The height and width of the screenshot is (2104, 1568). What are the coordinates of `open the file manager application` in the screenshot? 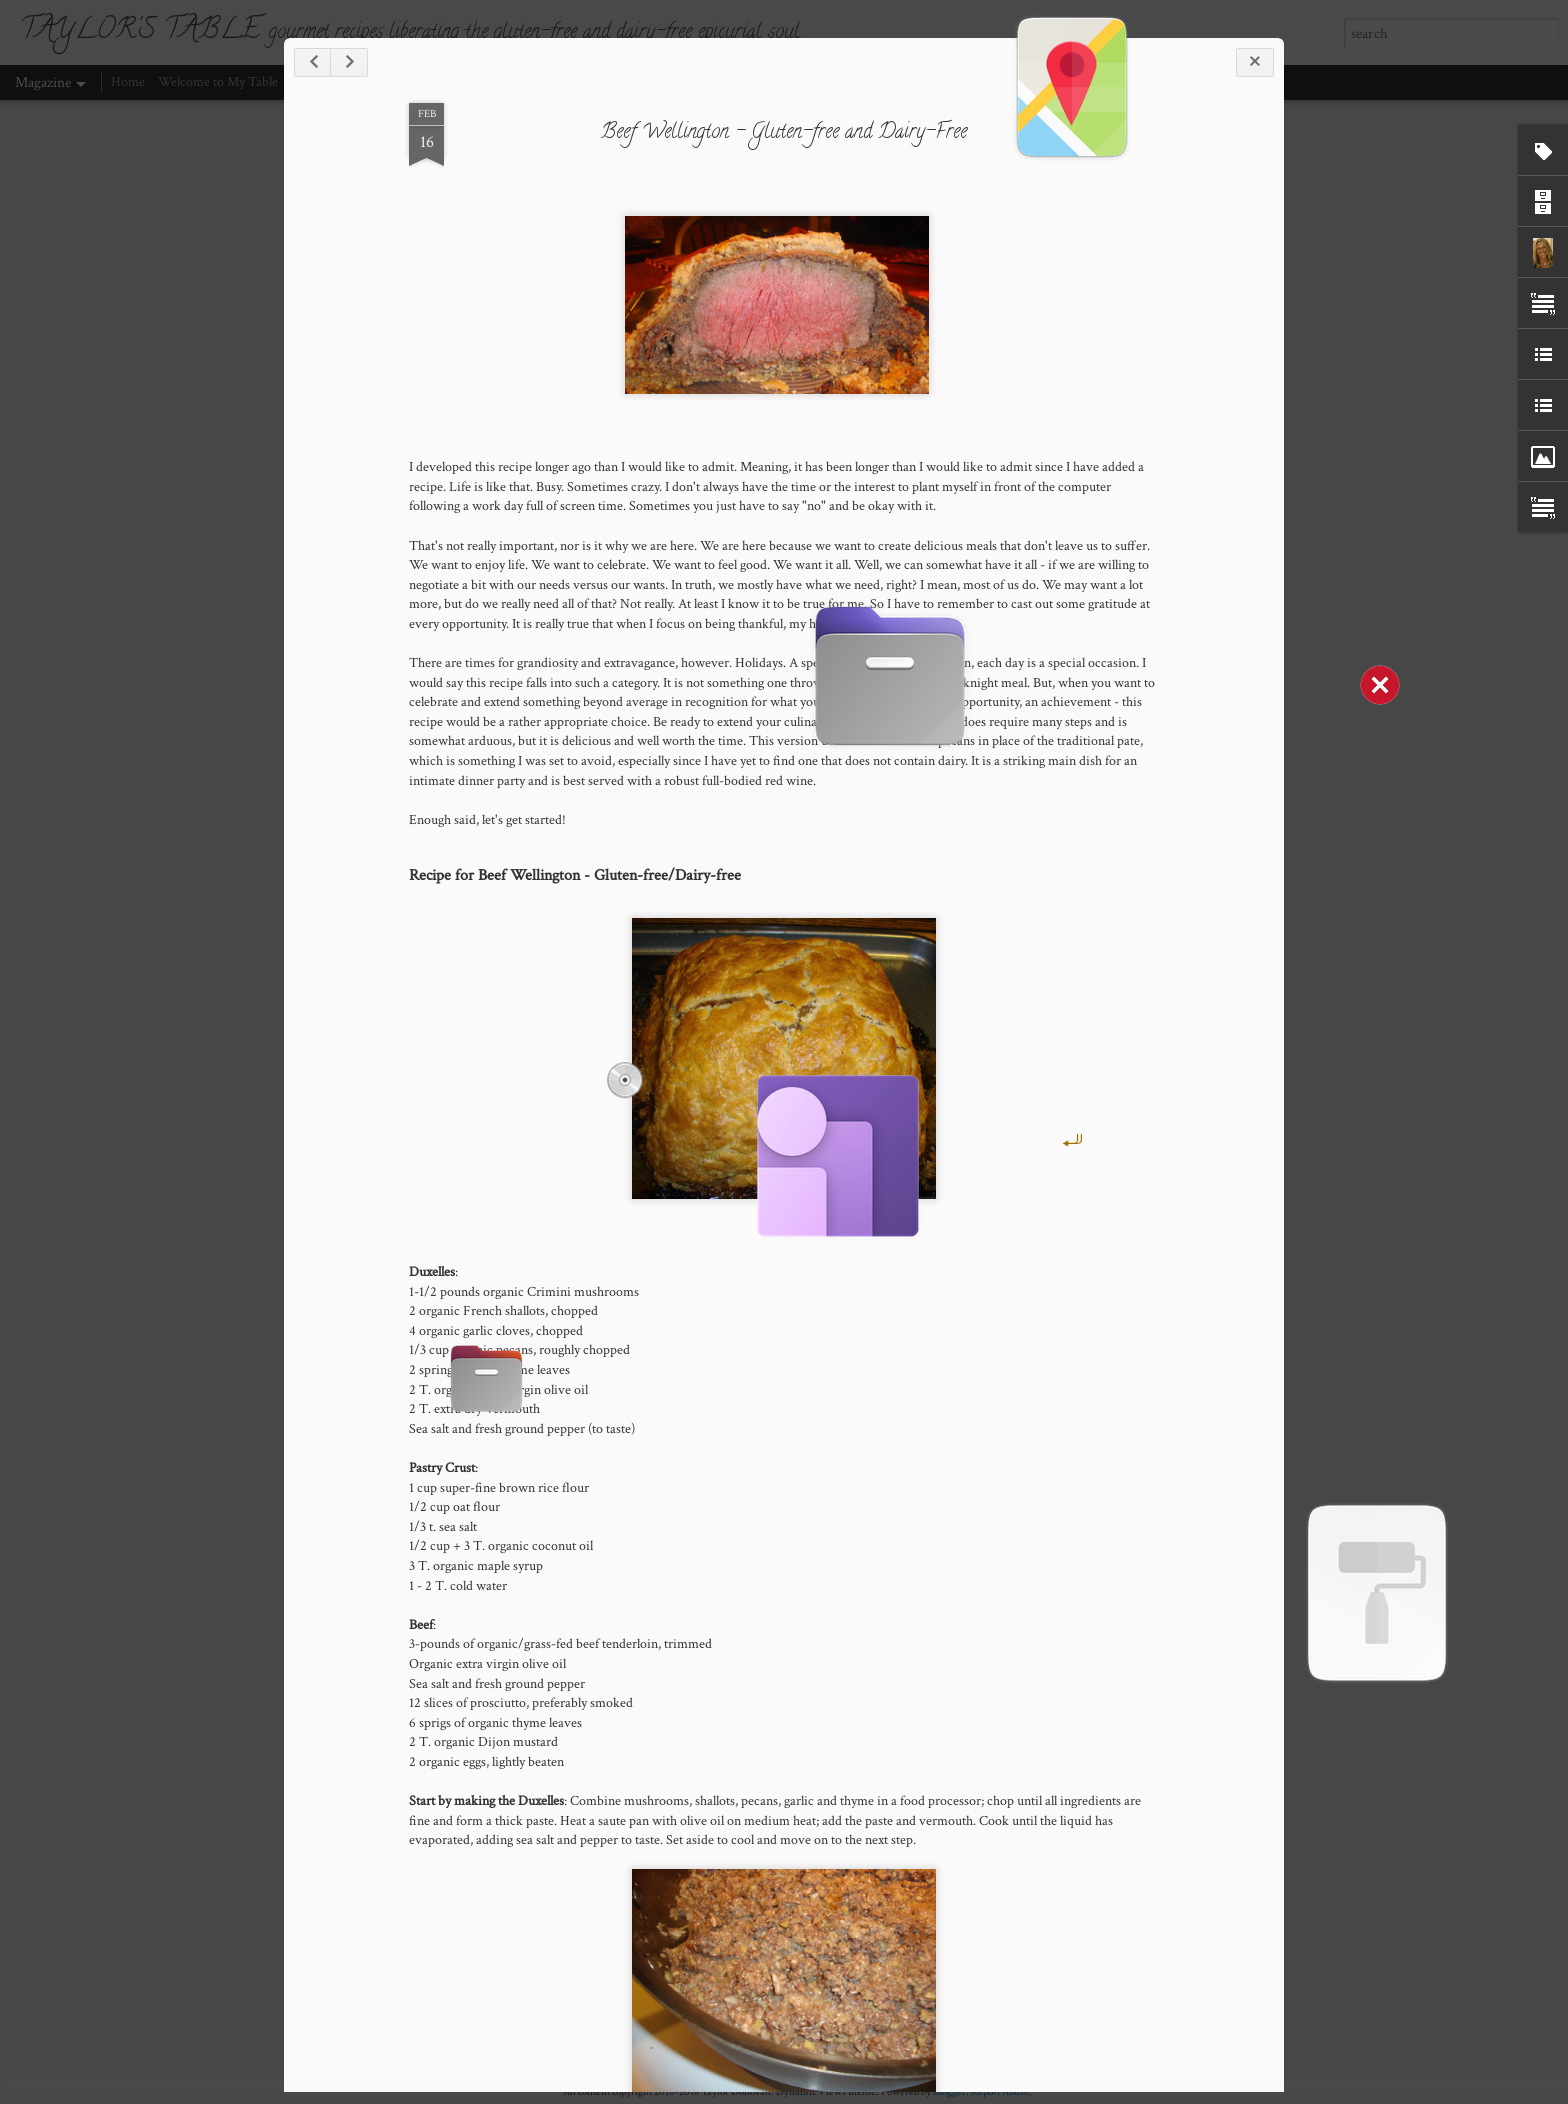 It's located at (890, 676).